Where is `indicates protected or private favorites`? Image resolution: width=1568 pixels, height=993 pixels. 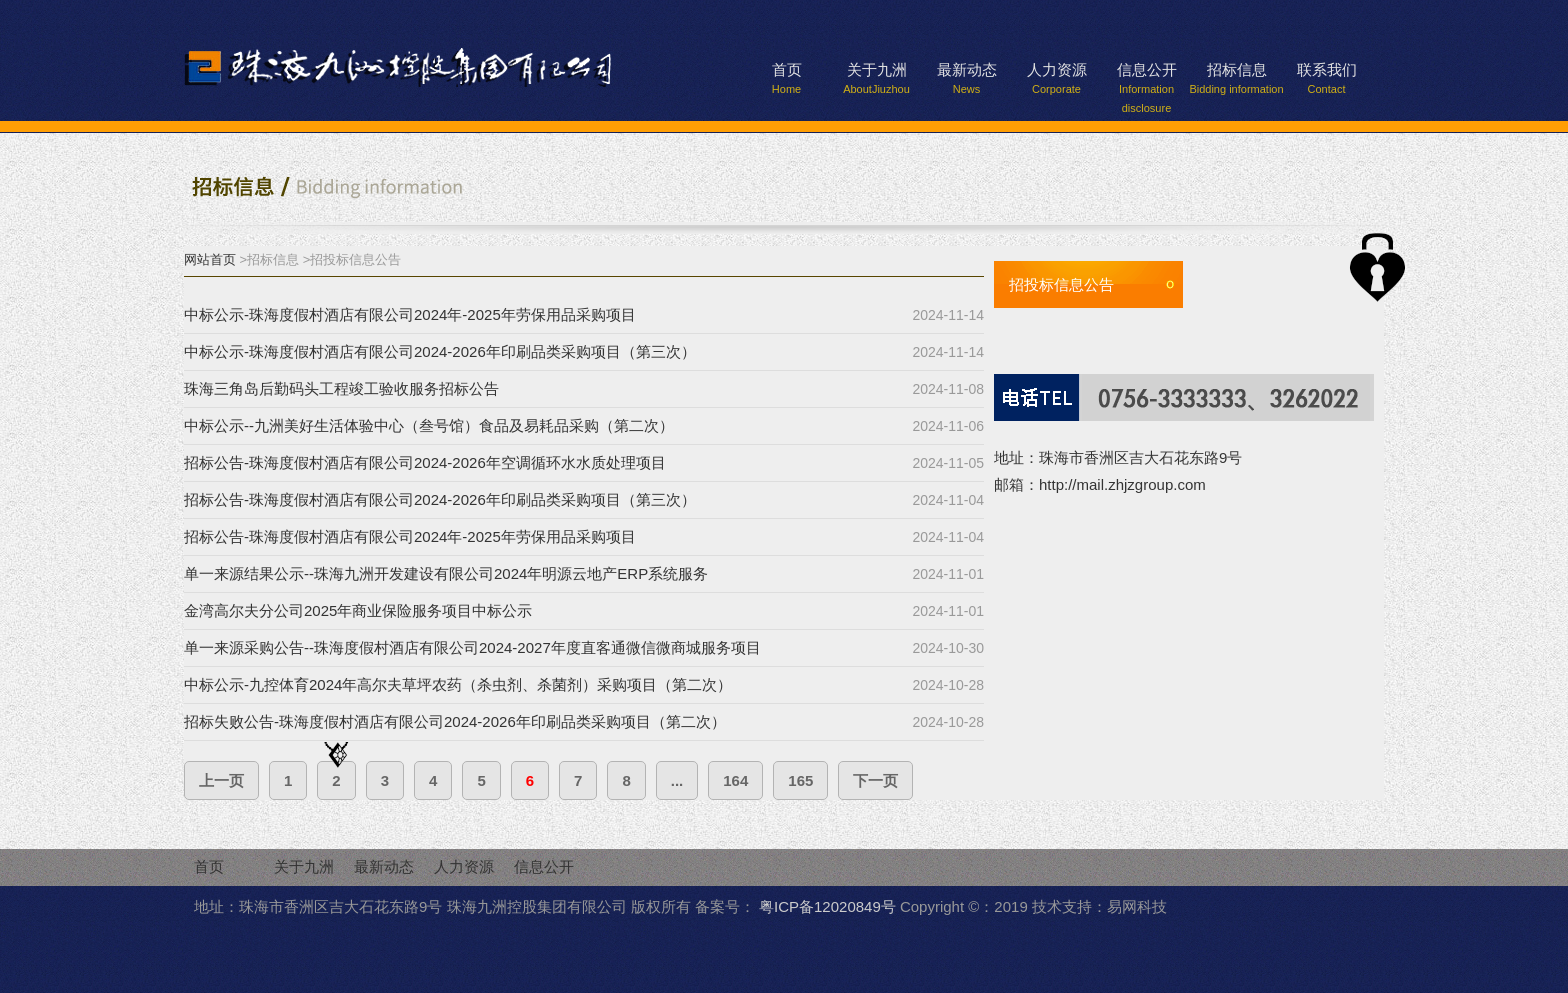
indicates protected or private favorites is located at coordinates (1377, 267).